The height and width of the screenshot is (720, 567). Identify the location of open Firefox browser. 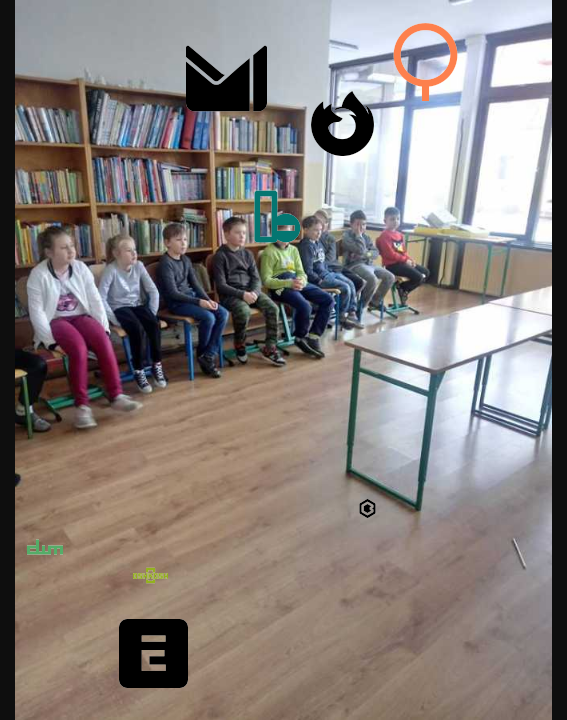
(342, 123).